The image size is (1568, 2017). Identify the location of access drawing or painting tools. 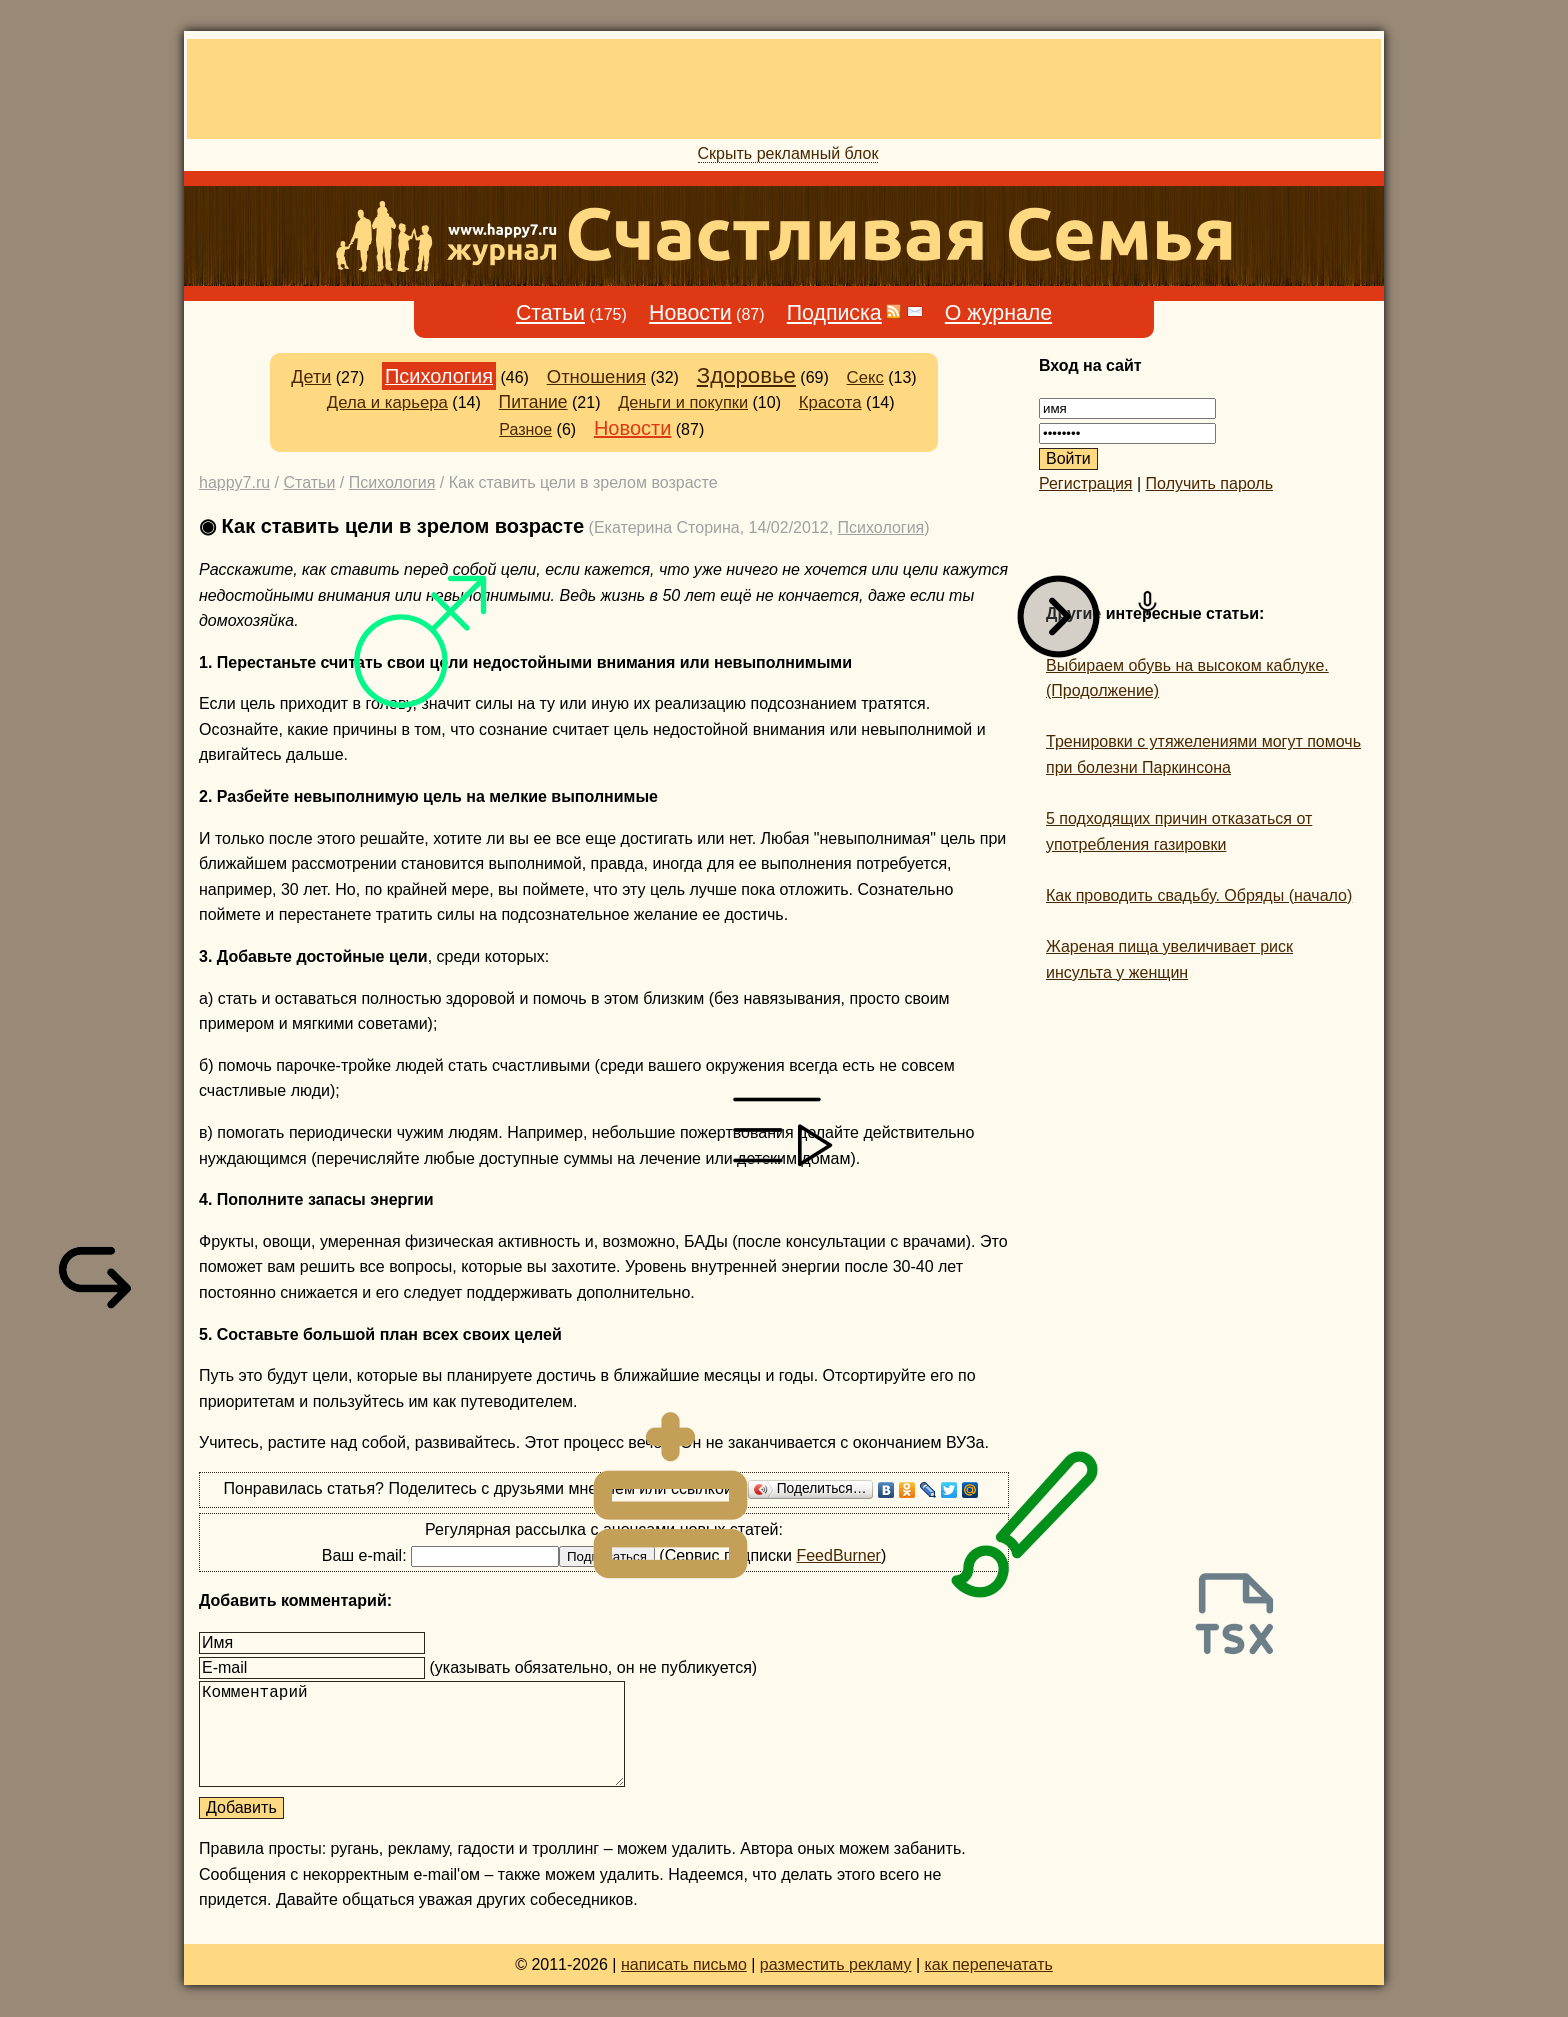
(1024, 1524).